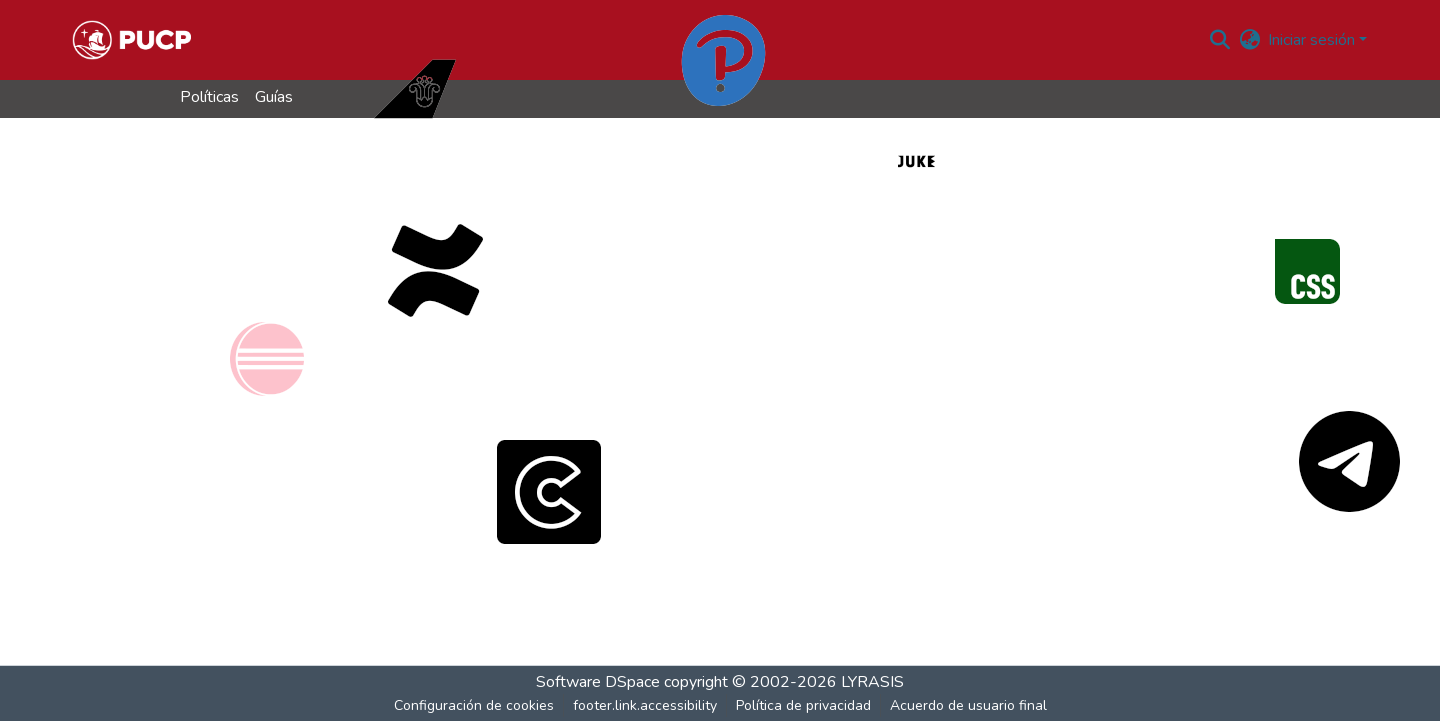 This screenshot has height=721, width=1440. Describe the element at coordinates (1307, 271) in the screenshot. I see `CSS programming language logo` at that location.